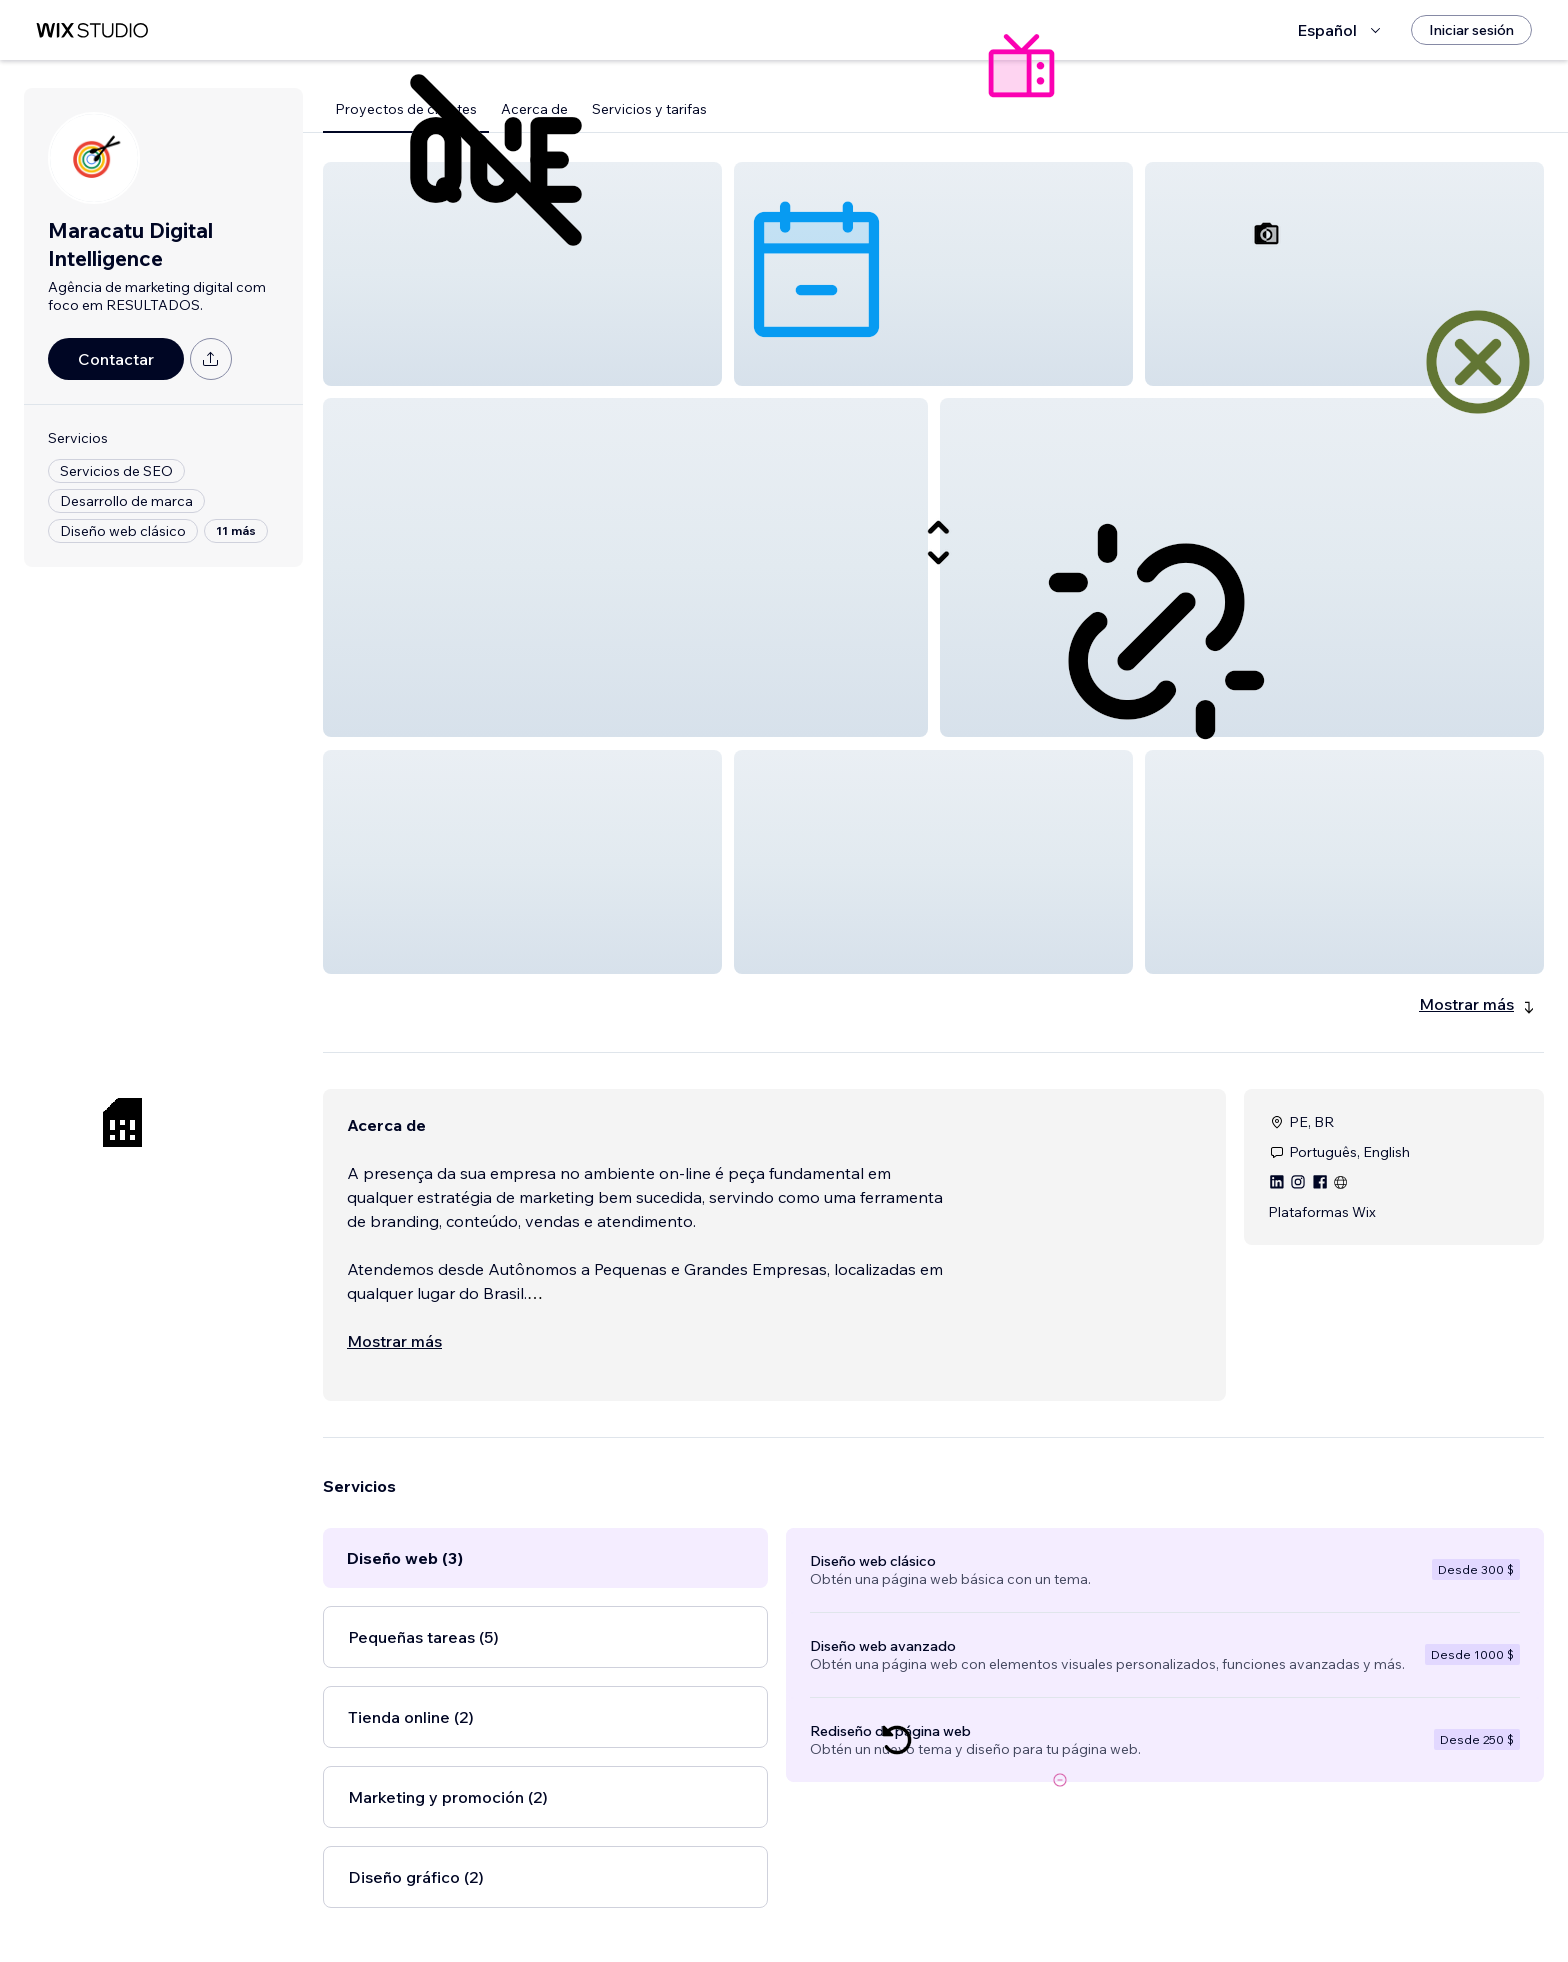  Describe the element at coordinates (496, 160) in the screenshot. I see `disable HTTP request queue` at that location.